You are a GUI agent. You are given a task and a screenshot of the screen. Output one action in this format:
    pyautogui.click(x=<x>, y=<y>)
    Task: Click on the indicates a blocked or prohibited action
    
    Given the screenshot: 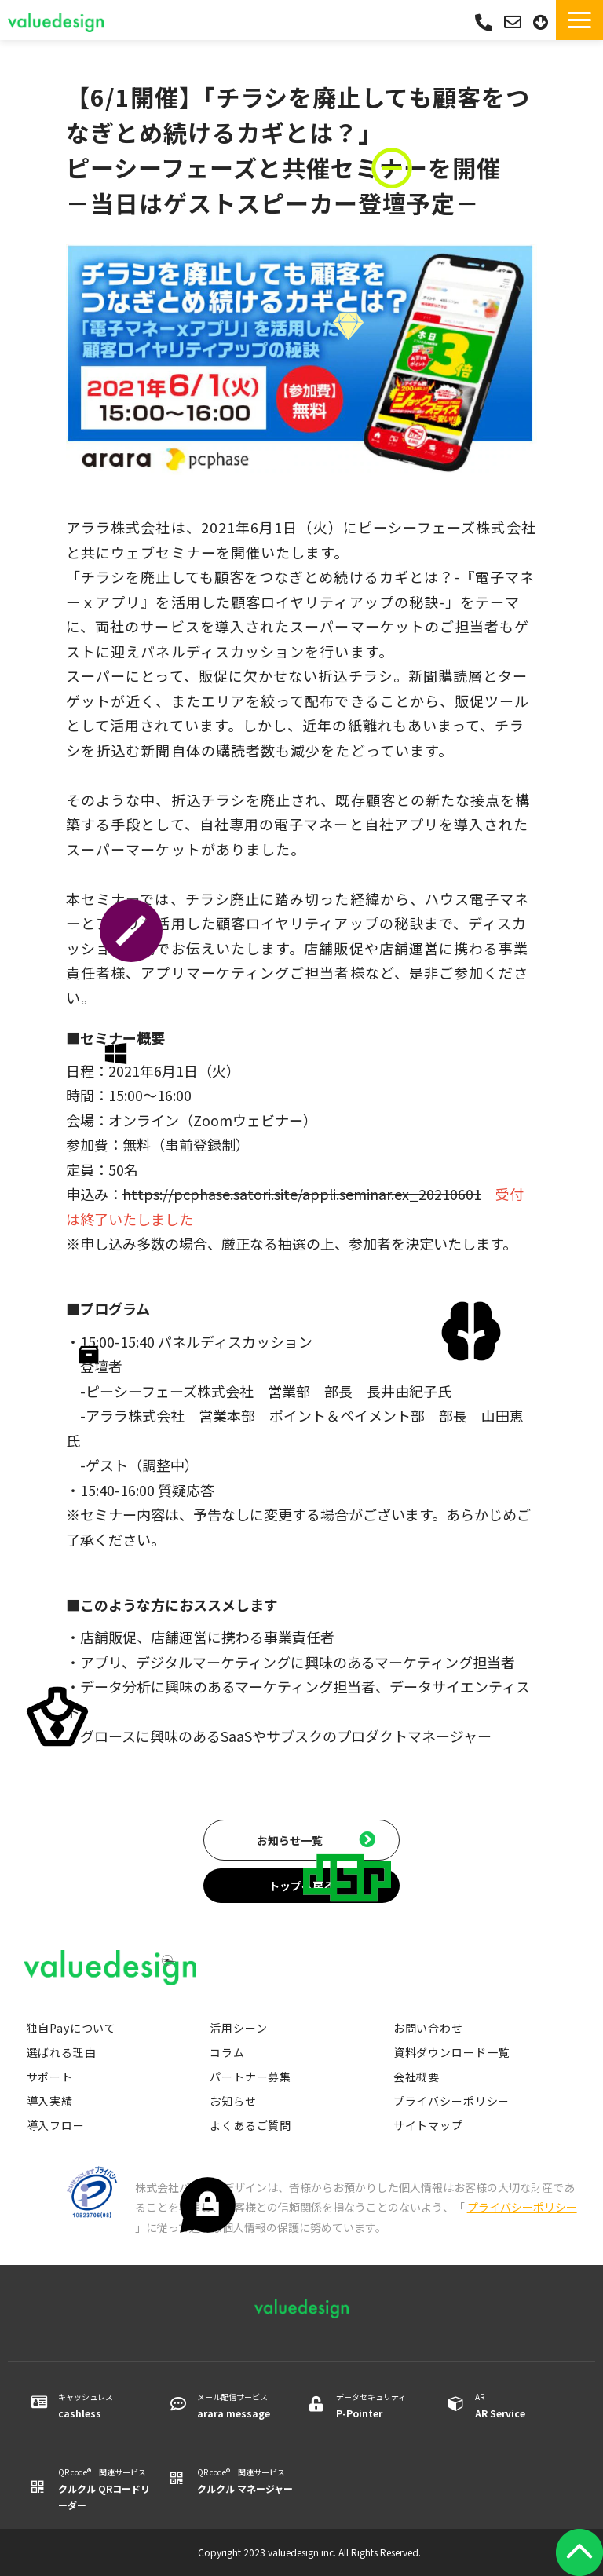 What is the action you would take?
    pyautogui.click(x=131, y=931)
    